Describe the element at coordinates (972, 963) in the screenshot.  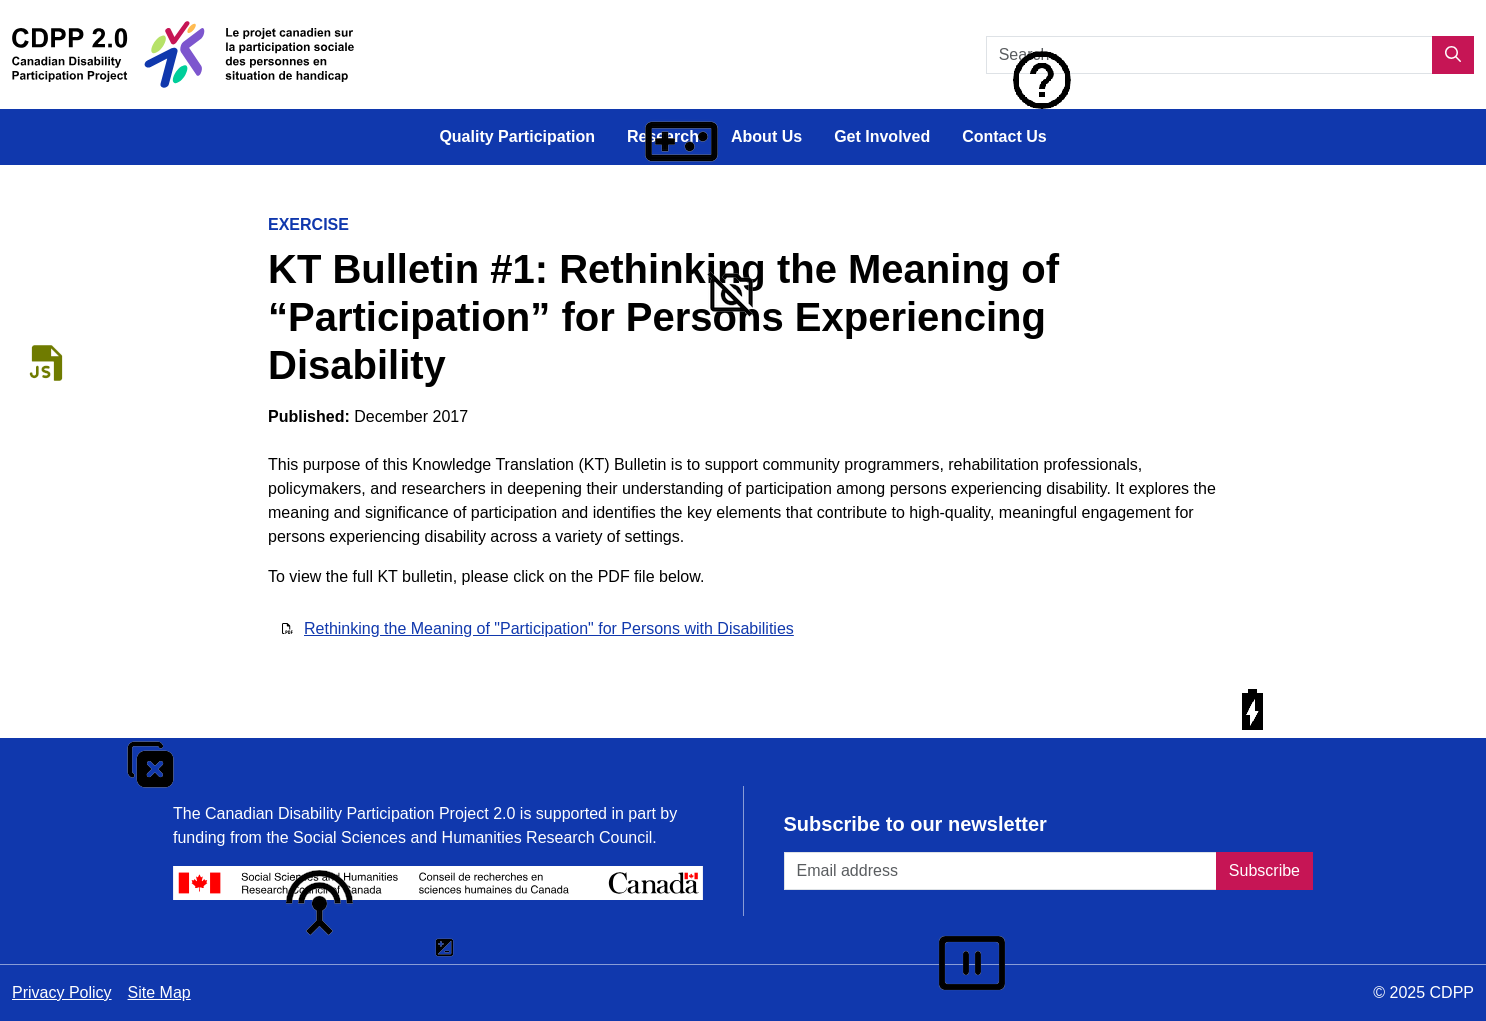
I see `pause a presentation or slideshow` at that location.